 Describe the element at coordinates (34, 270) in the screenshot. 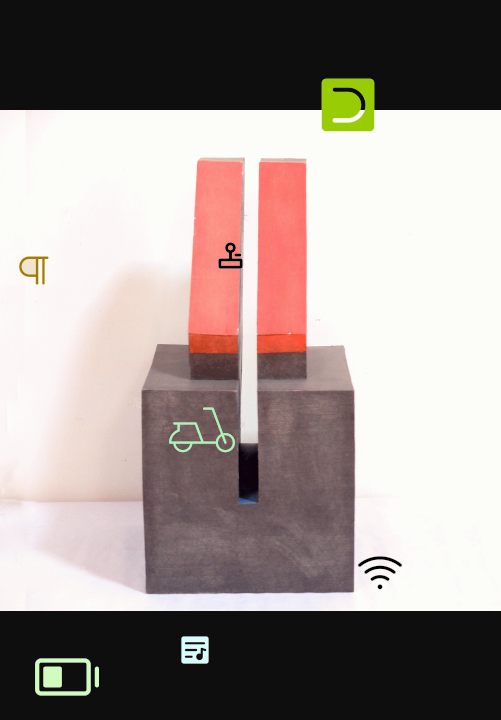

I see `insert a paragraph break` at that location.